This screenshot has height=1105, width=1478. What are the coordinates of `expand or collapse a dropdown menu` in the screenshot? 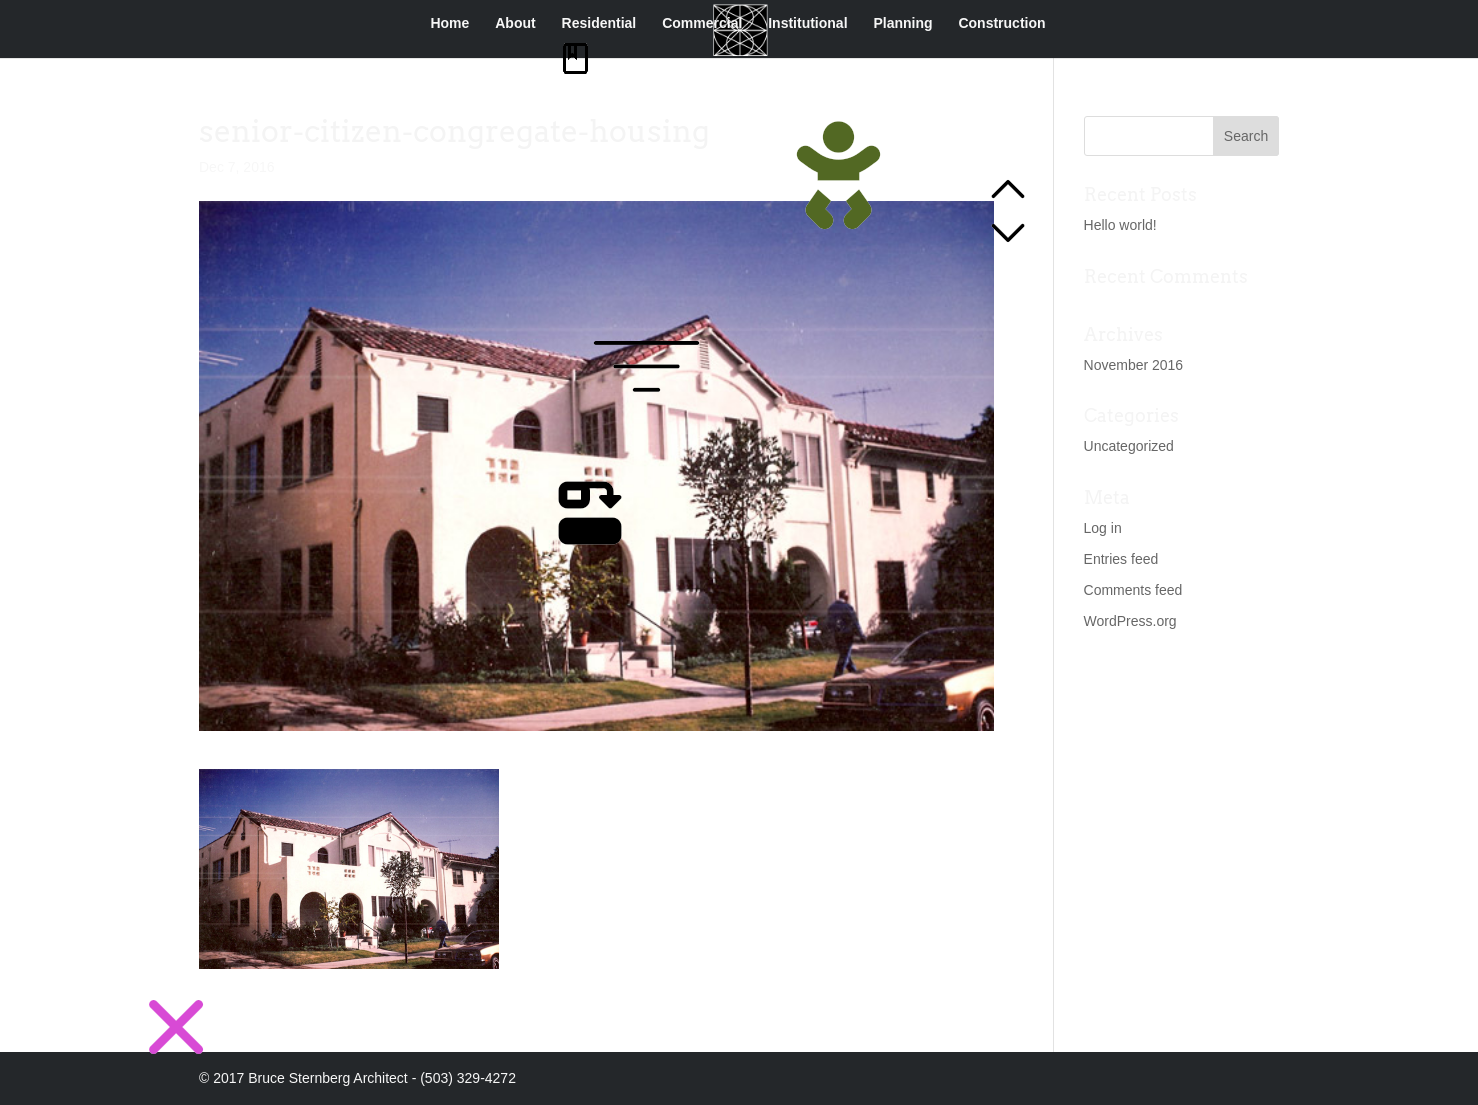 It's located at (1008, 211).